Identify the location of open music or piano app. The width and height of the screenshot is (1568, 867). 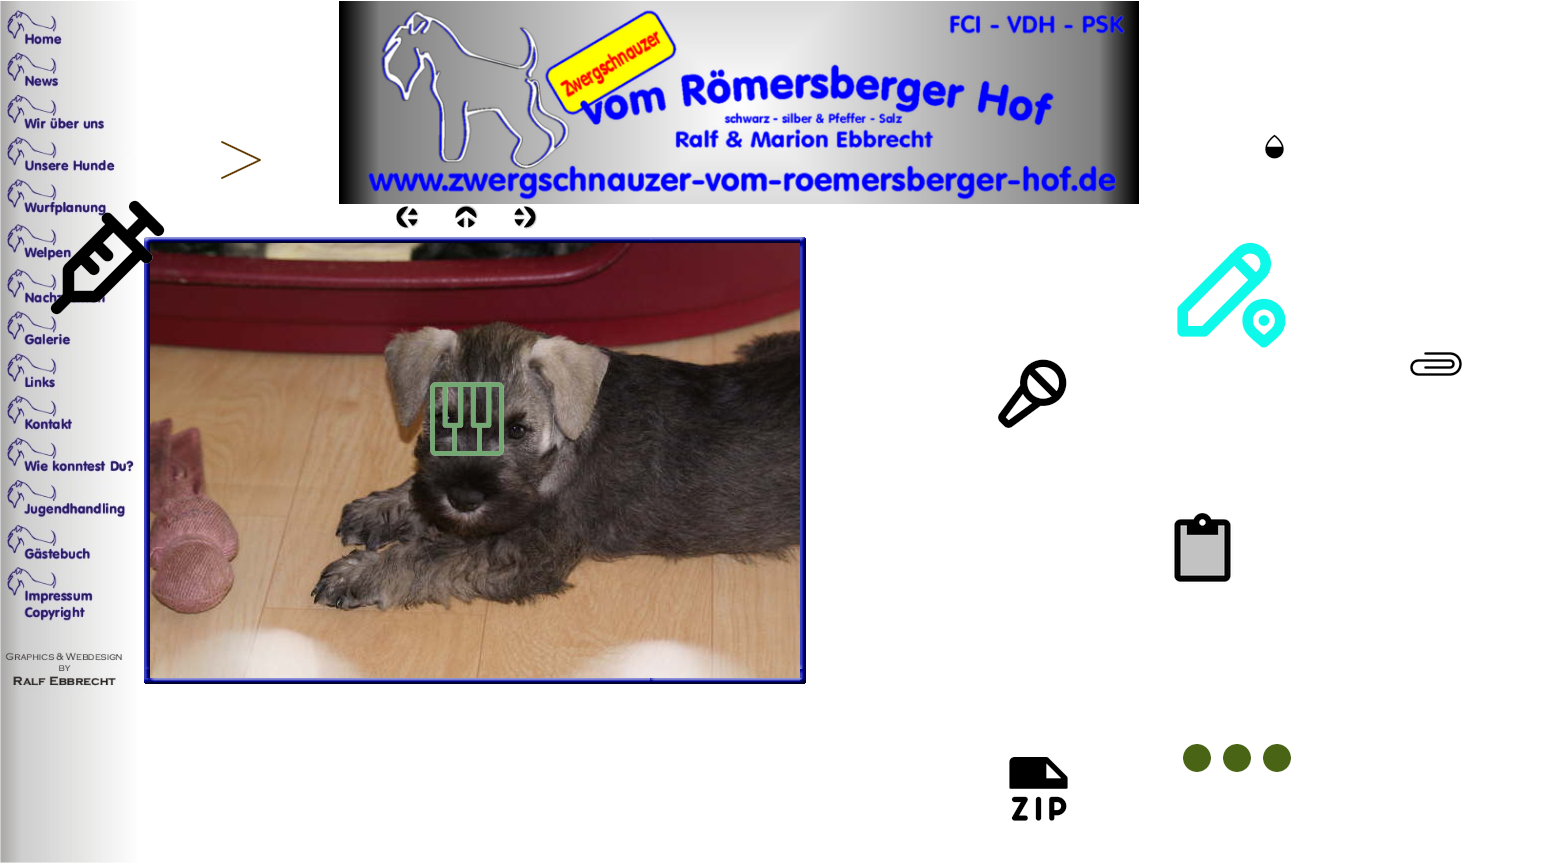
(467, 419).